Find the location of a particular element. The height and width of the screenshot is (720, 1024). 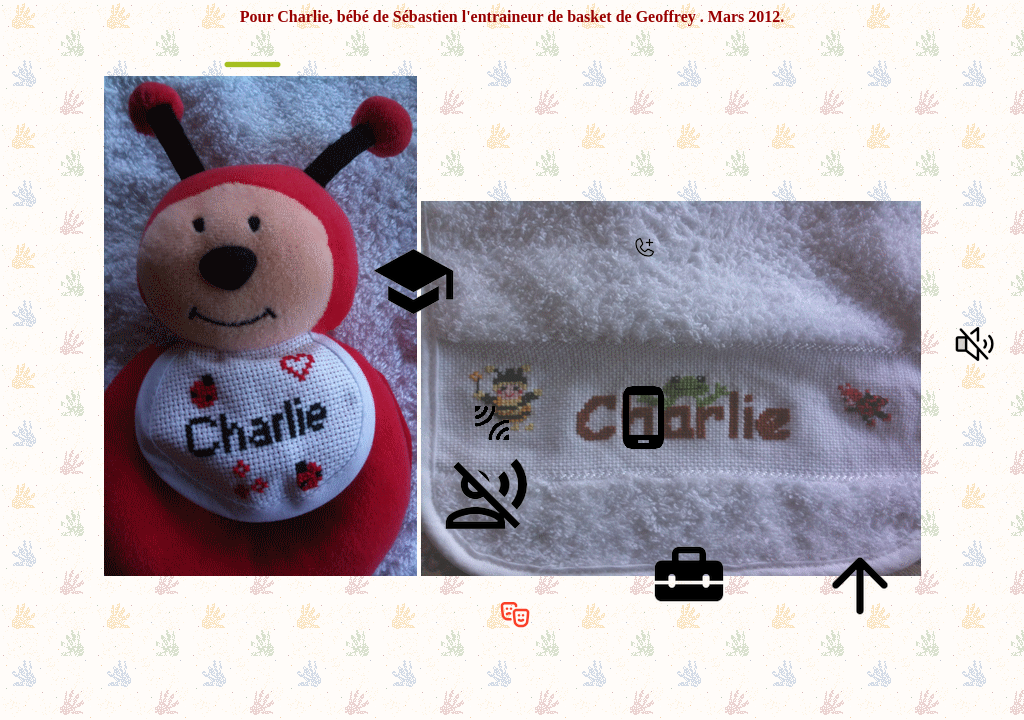

scroll to top of page is located at coordinates (860, 585).